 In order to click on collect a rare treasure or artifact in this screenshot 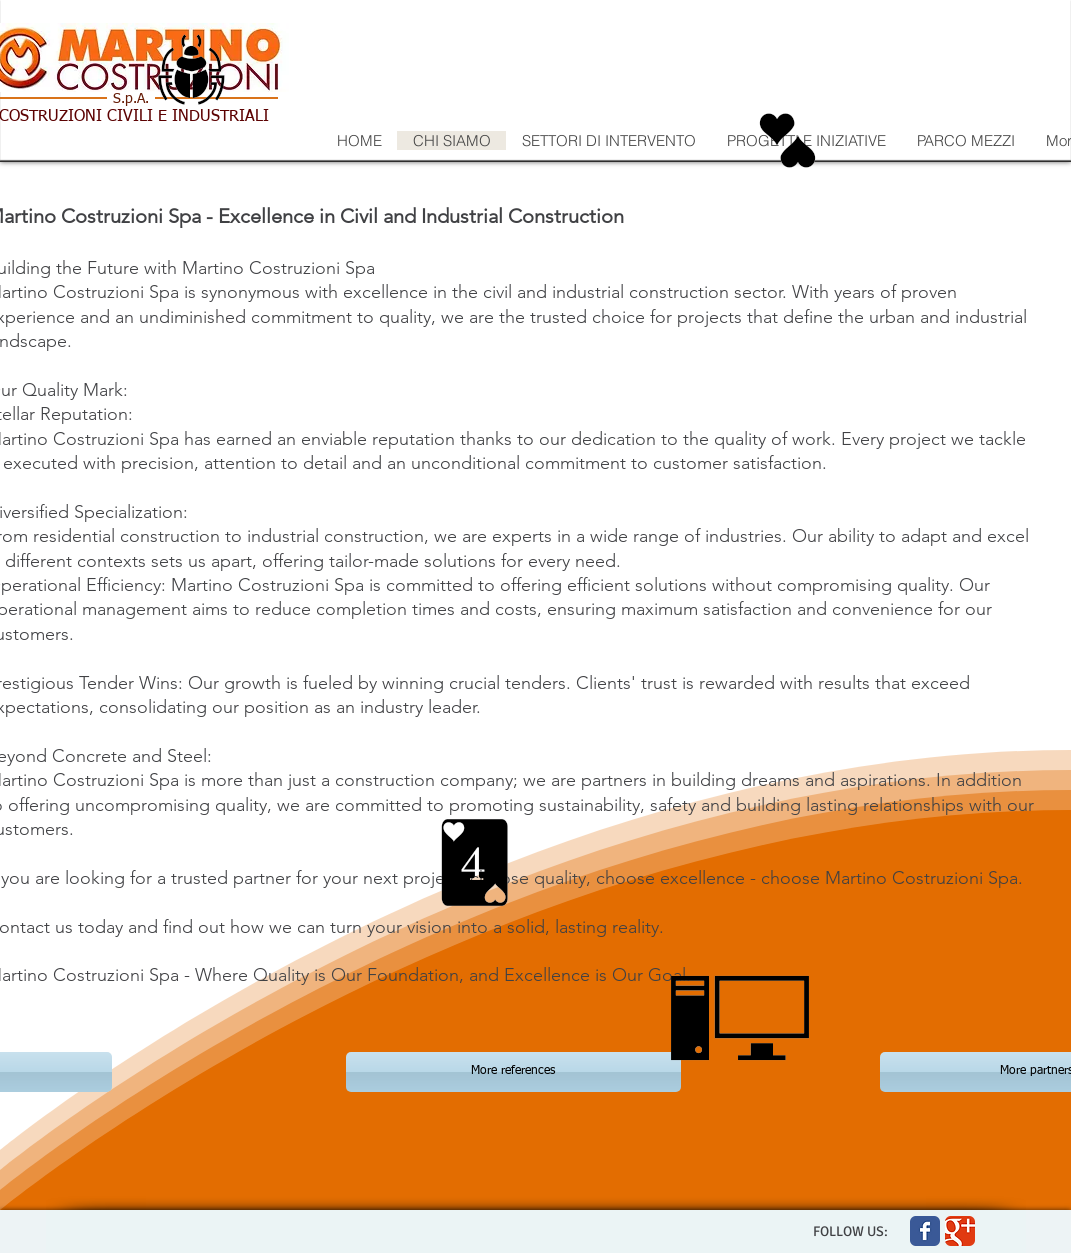, I will do `click(191, 70)`.